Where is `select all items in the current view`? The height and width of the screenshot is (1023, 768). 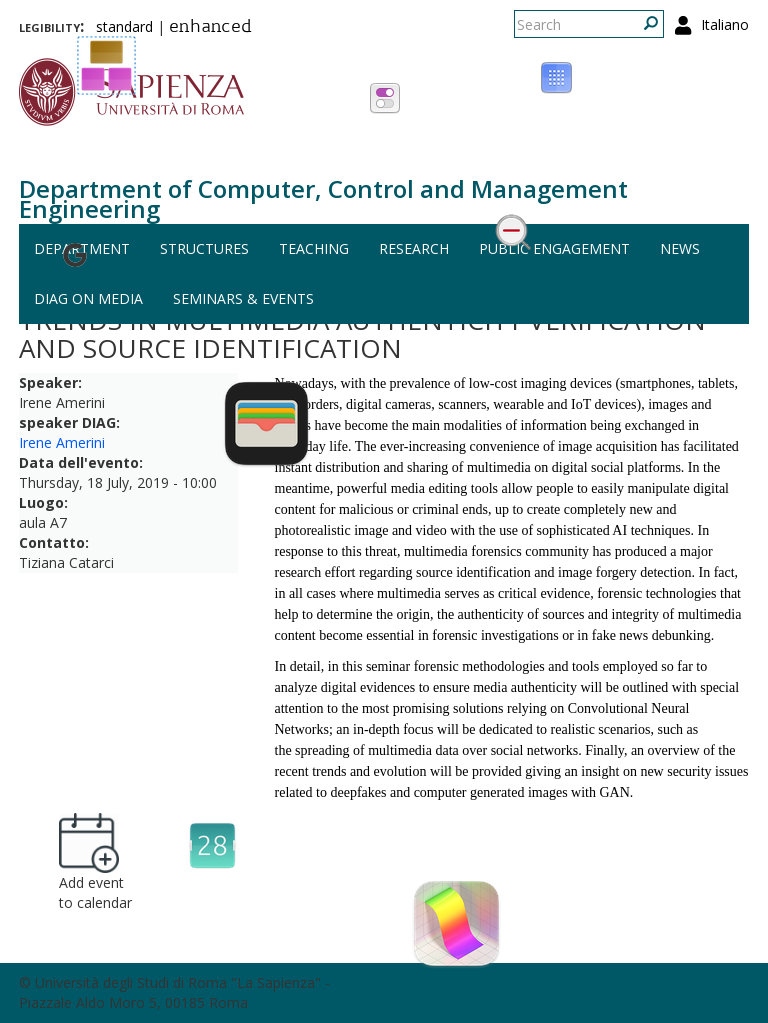
select all items in the current view is located at coordinates (106, 65).